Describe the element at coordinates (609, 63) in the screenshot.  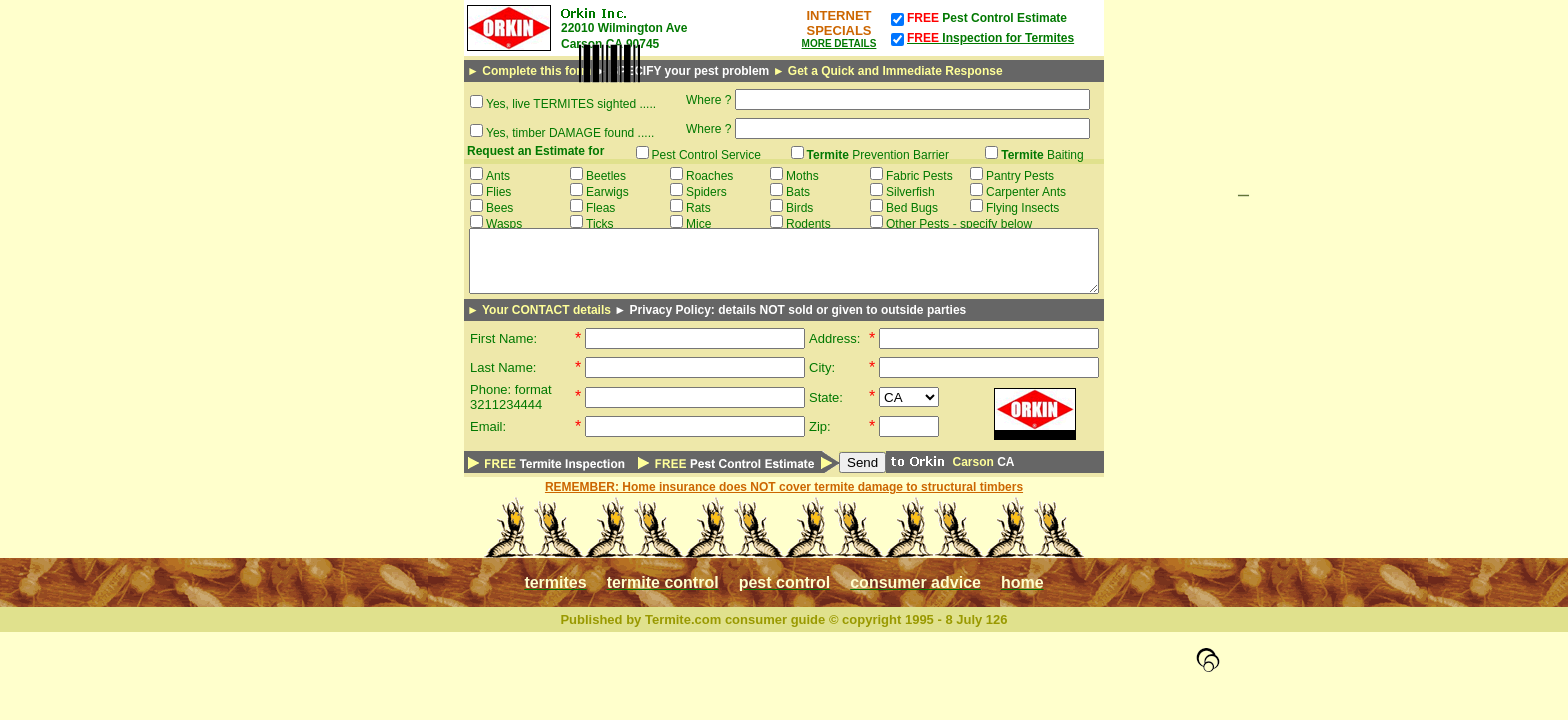
I see `link to Wikidata knowledge base` at that location.